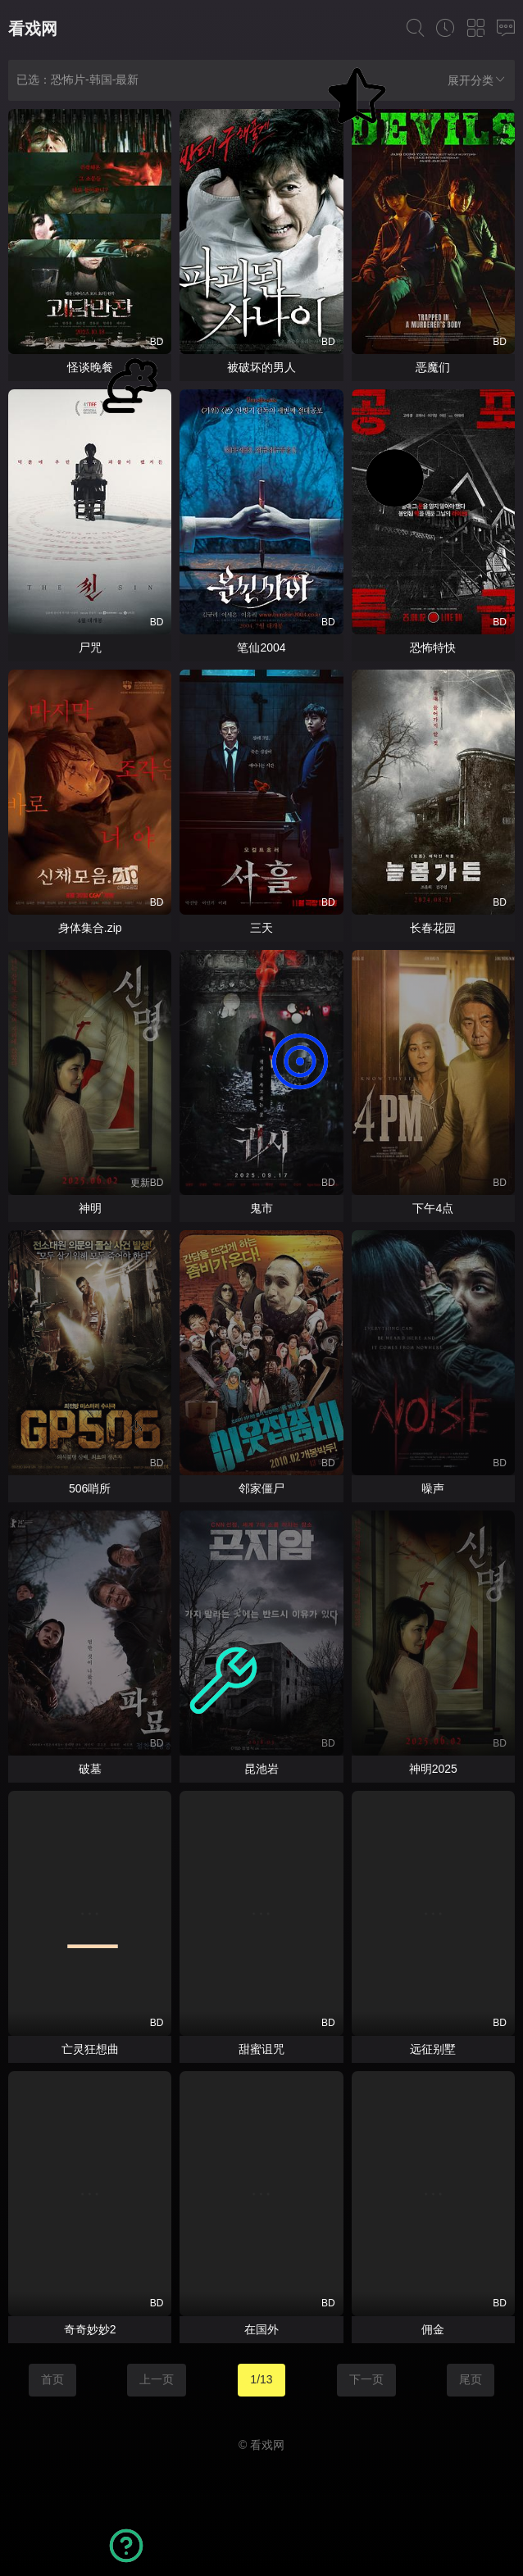 This screenshot has width=523, height=2576. Describe the element at coordinates (130, 385) in the screenshot. I see `indicates pest control or exterminator services` at that location.